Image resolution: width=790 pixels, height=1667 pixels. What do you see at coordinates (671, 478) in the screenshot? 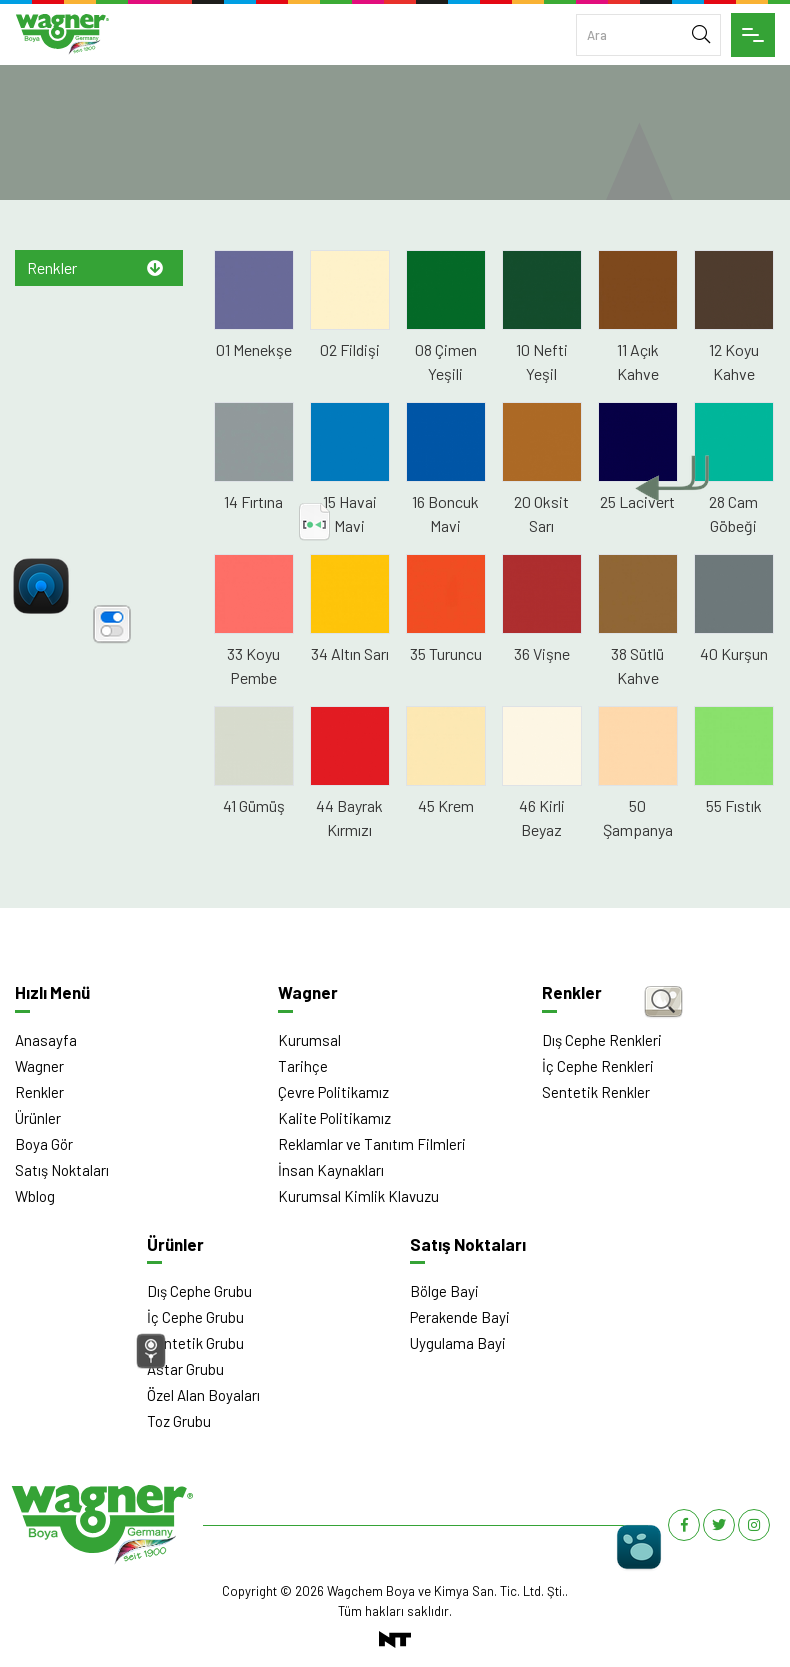
I see `reply to all recipients of an email` at bounding box center [671, 478].